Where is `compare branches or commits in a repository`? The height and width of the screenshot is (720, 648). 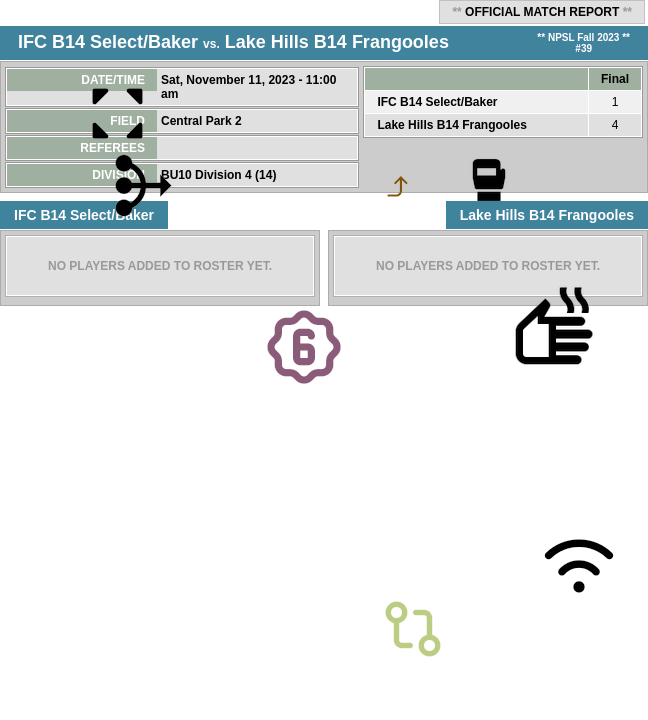 compare branches or commits in a repository is located at coordinates (413, 629).